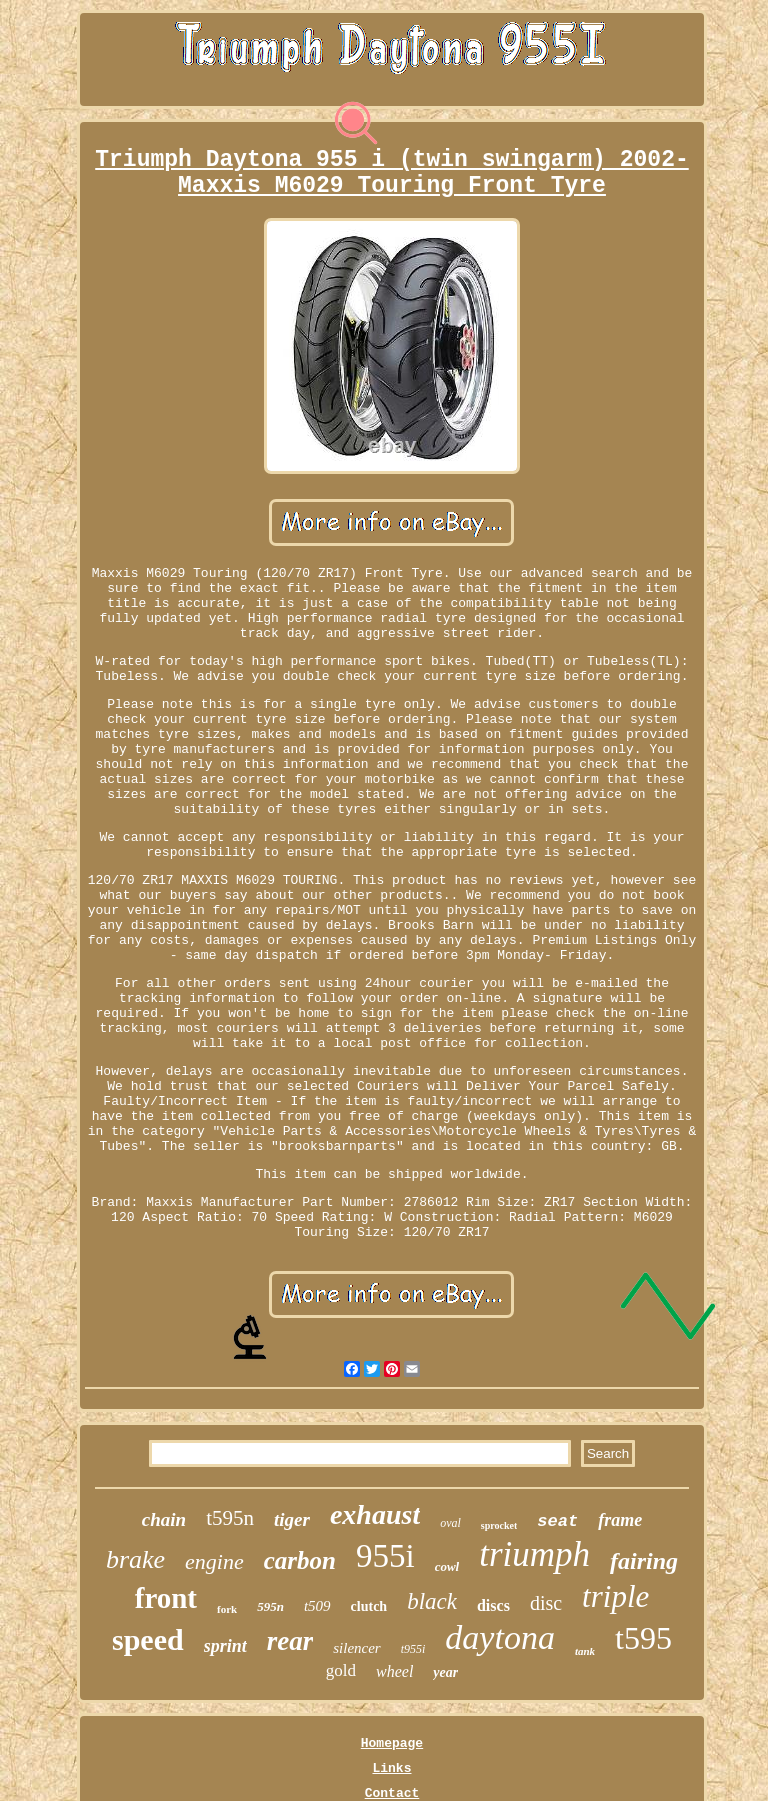 This screenshot has width=768, height=1801. I want to click on access science or laboratory features, so click(250, 1338).